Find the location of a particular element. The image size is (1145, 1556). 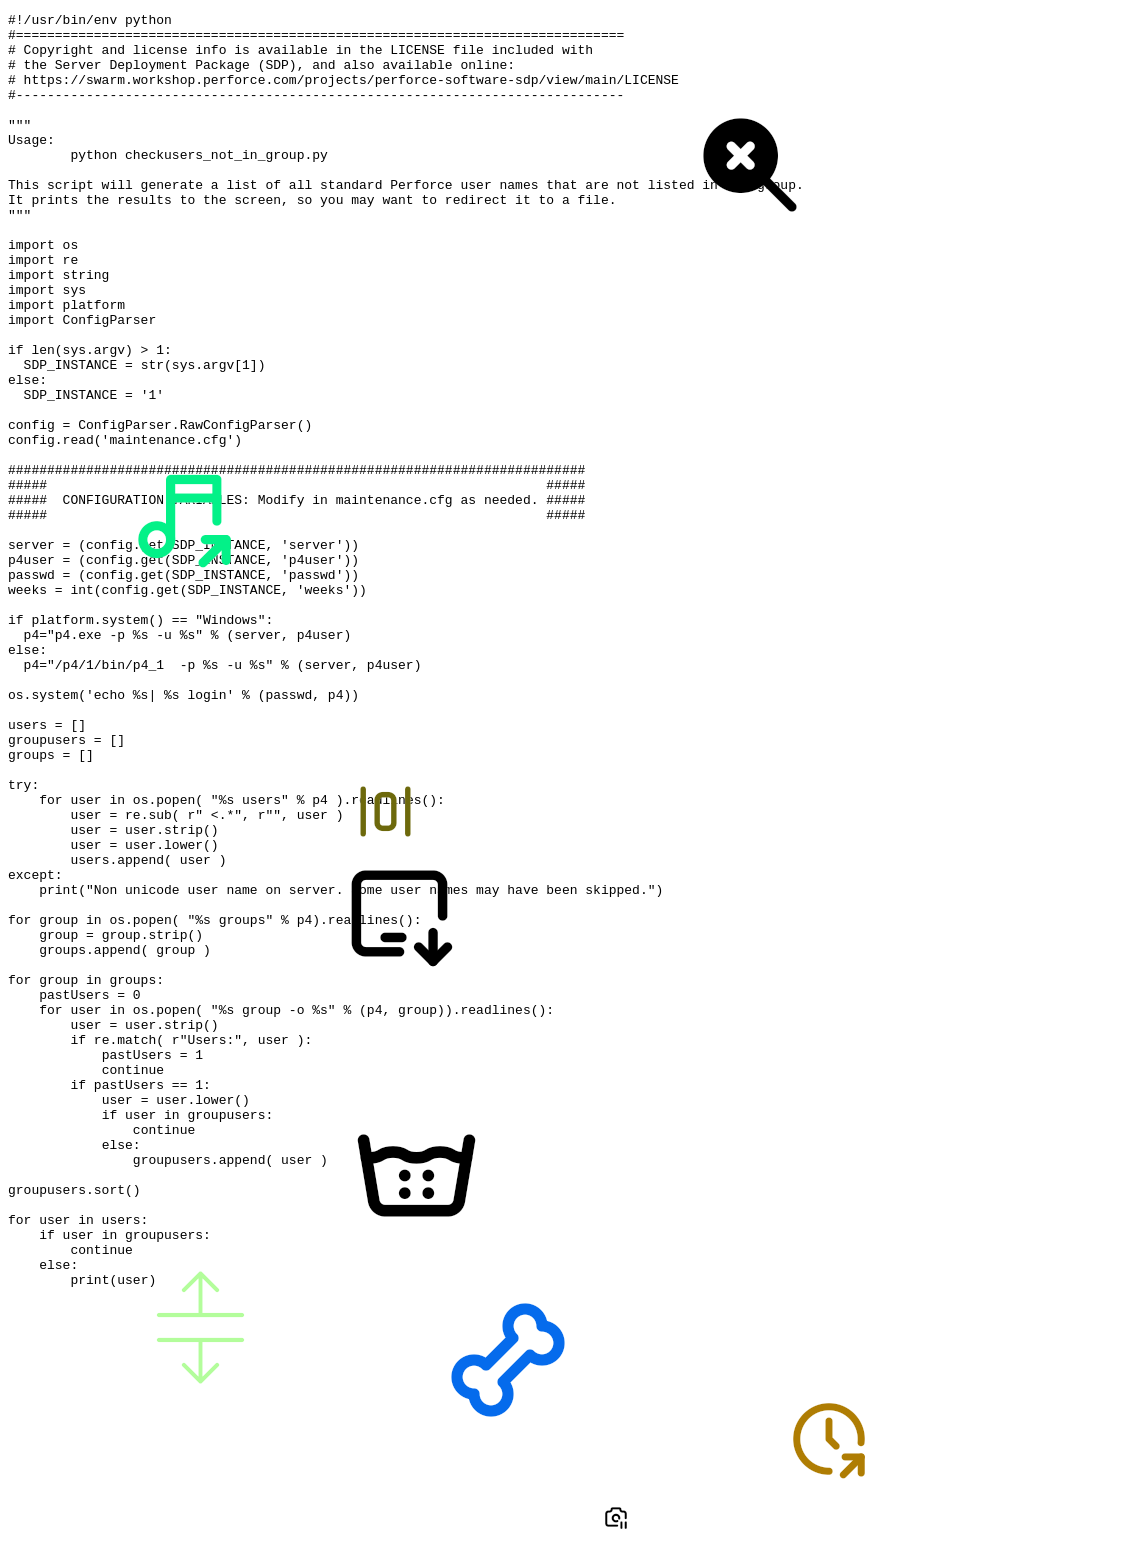

share a scheduled event or time is located at coordinates (829, 1439).